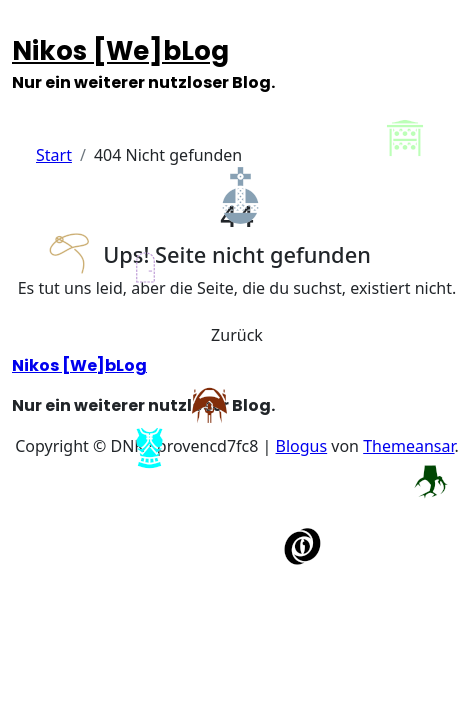  Describe the element at coordinates (302, 546) in the screenshot. I see `indicates a surreal or dream-like game state` at that location.